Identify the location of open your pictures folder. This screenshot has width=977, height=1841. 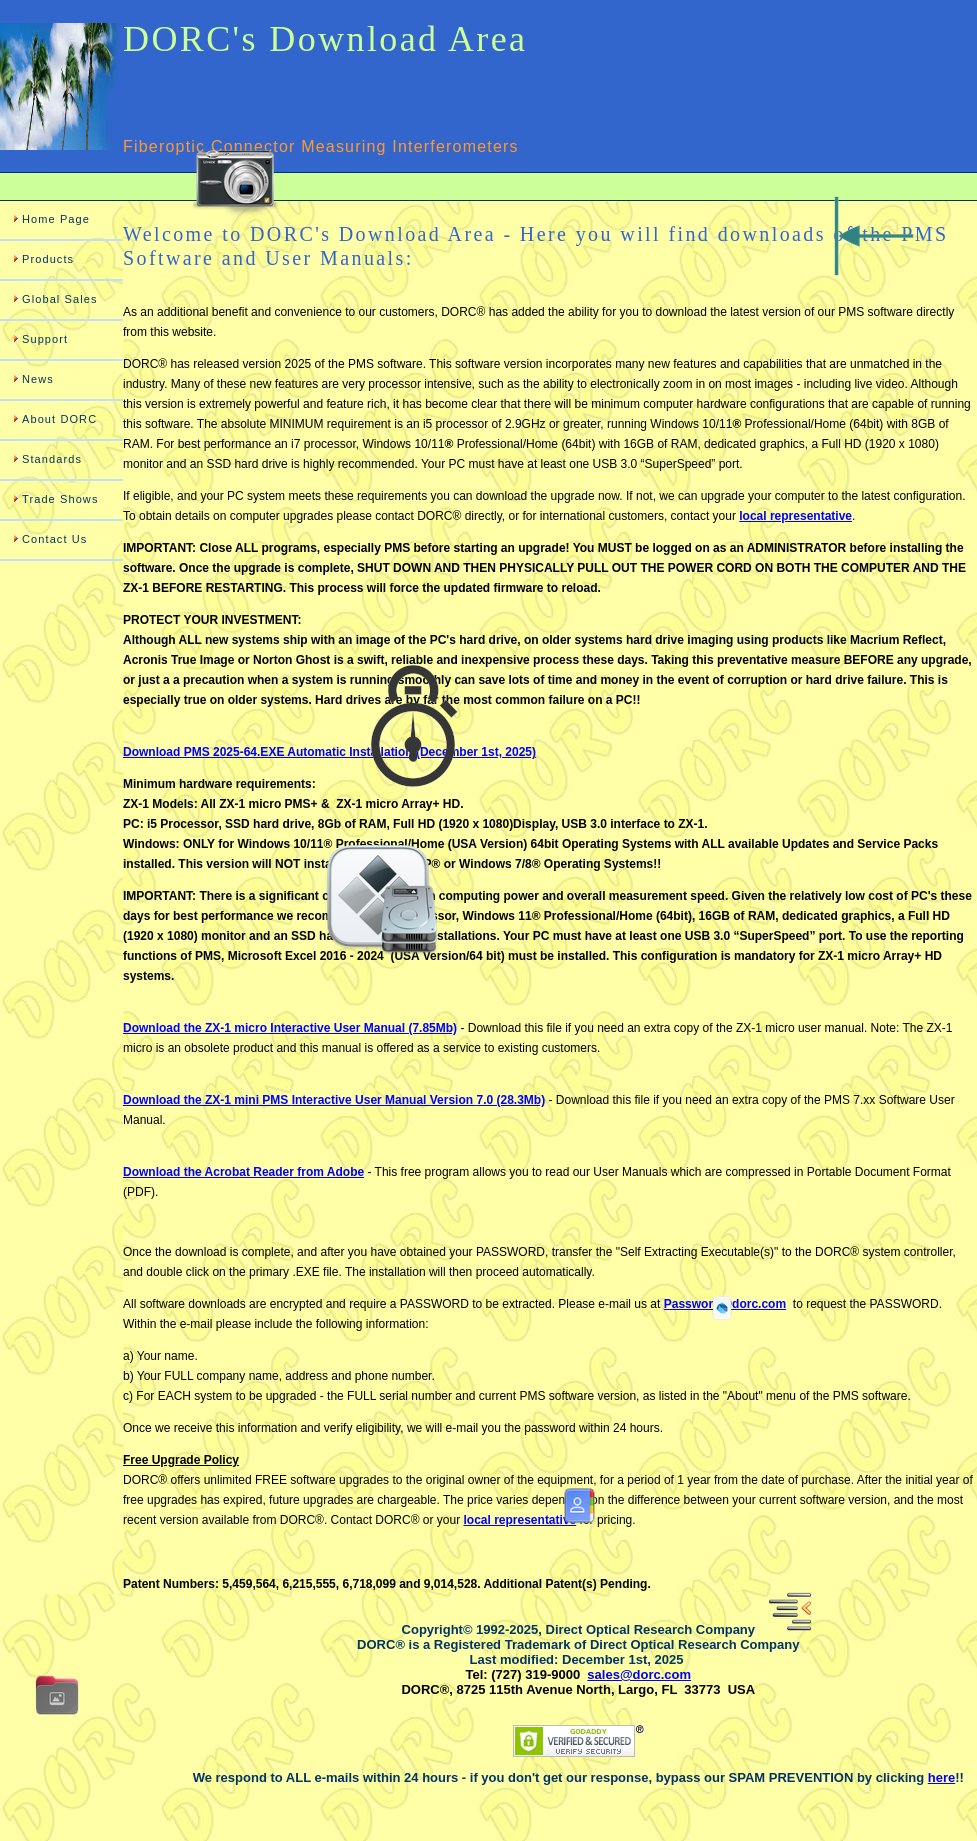
(57, 1695).